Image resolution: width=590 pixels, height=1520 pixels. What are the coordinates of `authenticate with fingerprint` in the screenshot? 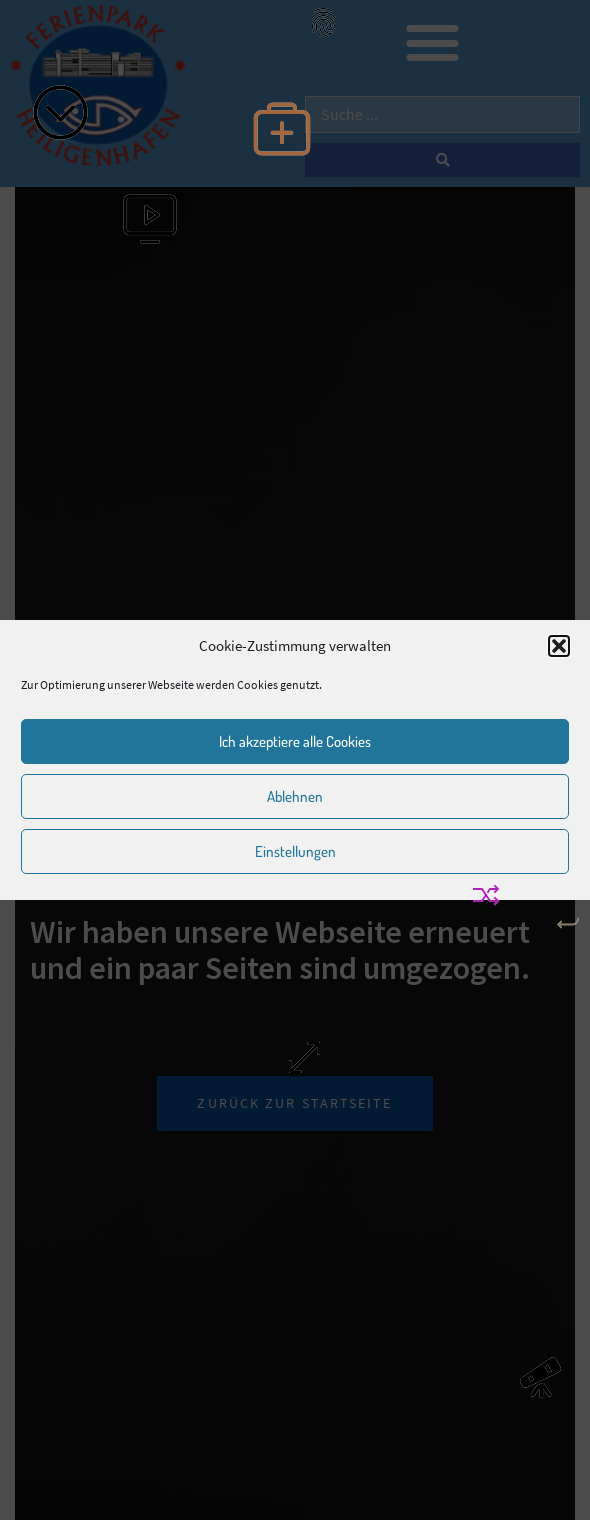 It's located at (323, 22).